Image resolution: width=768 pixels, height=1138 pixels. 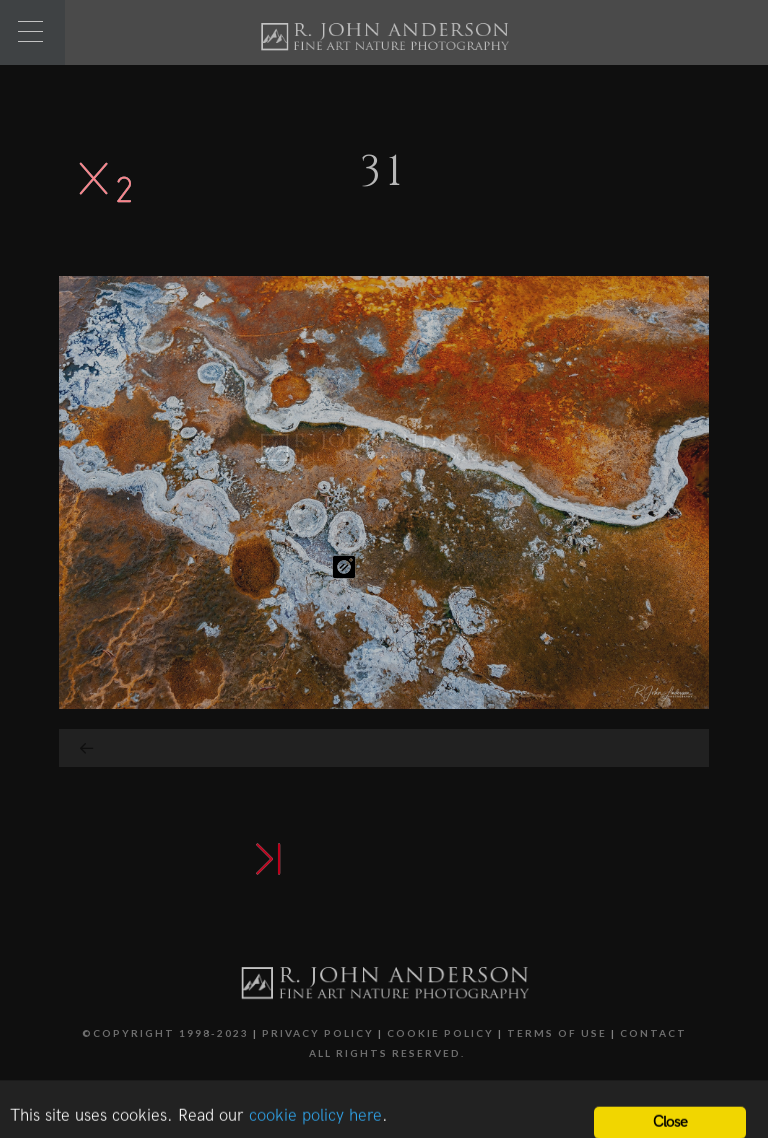 What do you see at coordinates (344, 567) in the screenshot?
I see `access laundry or washing machine controls` at bounding box center [344, 567].